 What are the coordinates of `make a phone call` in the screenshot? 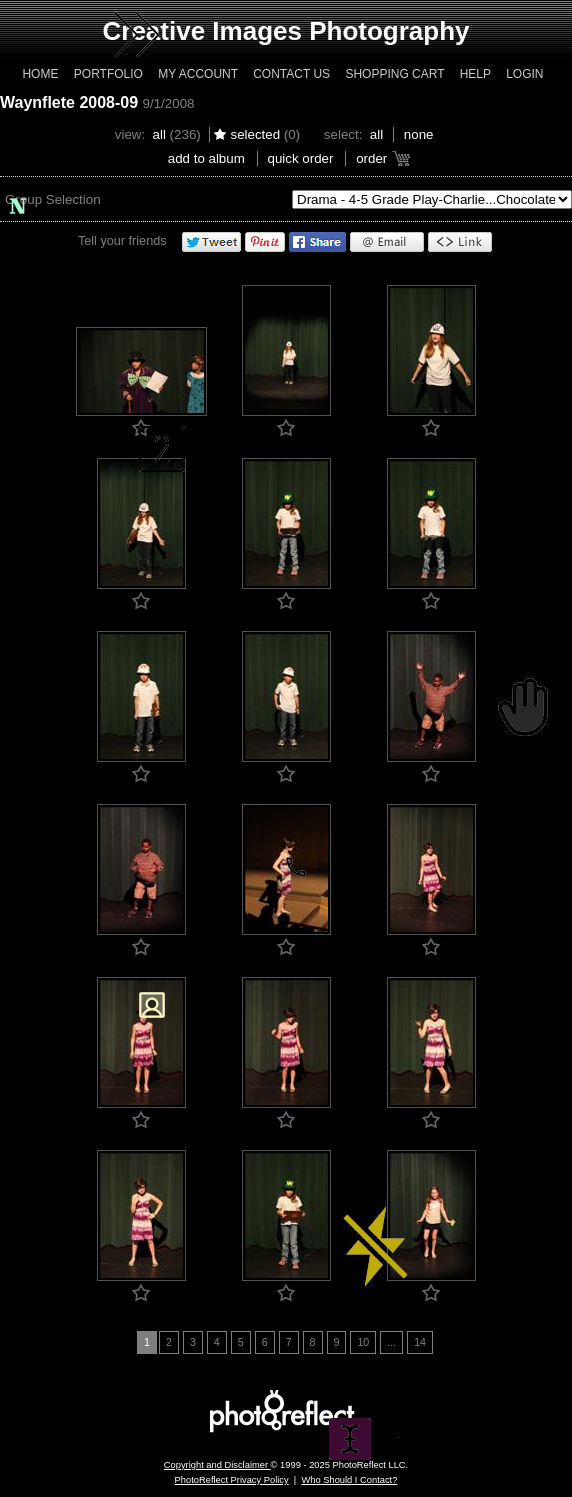 It's located at (296, 867).